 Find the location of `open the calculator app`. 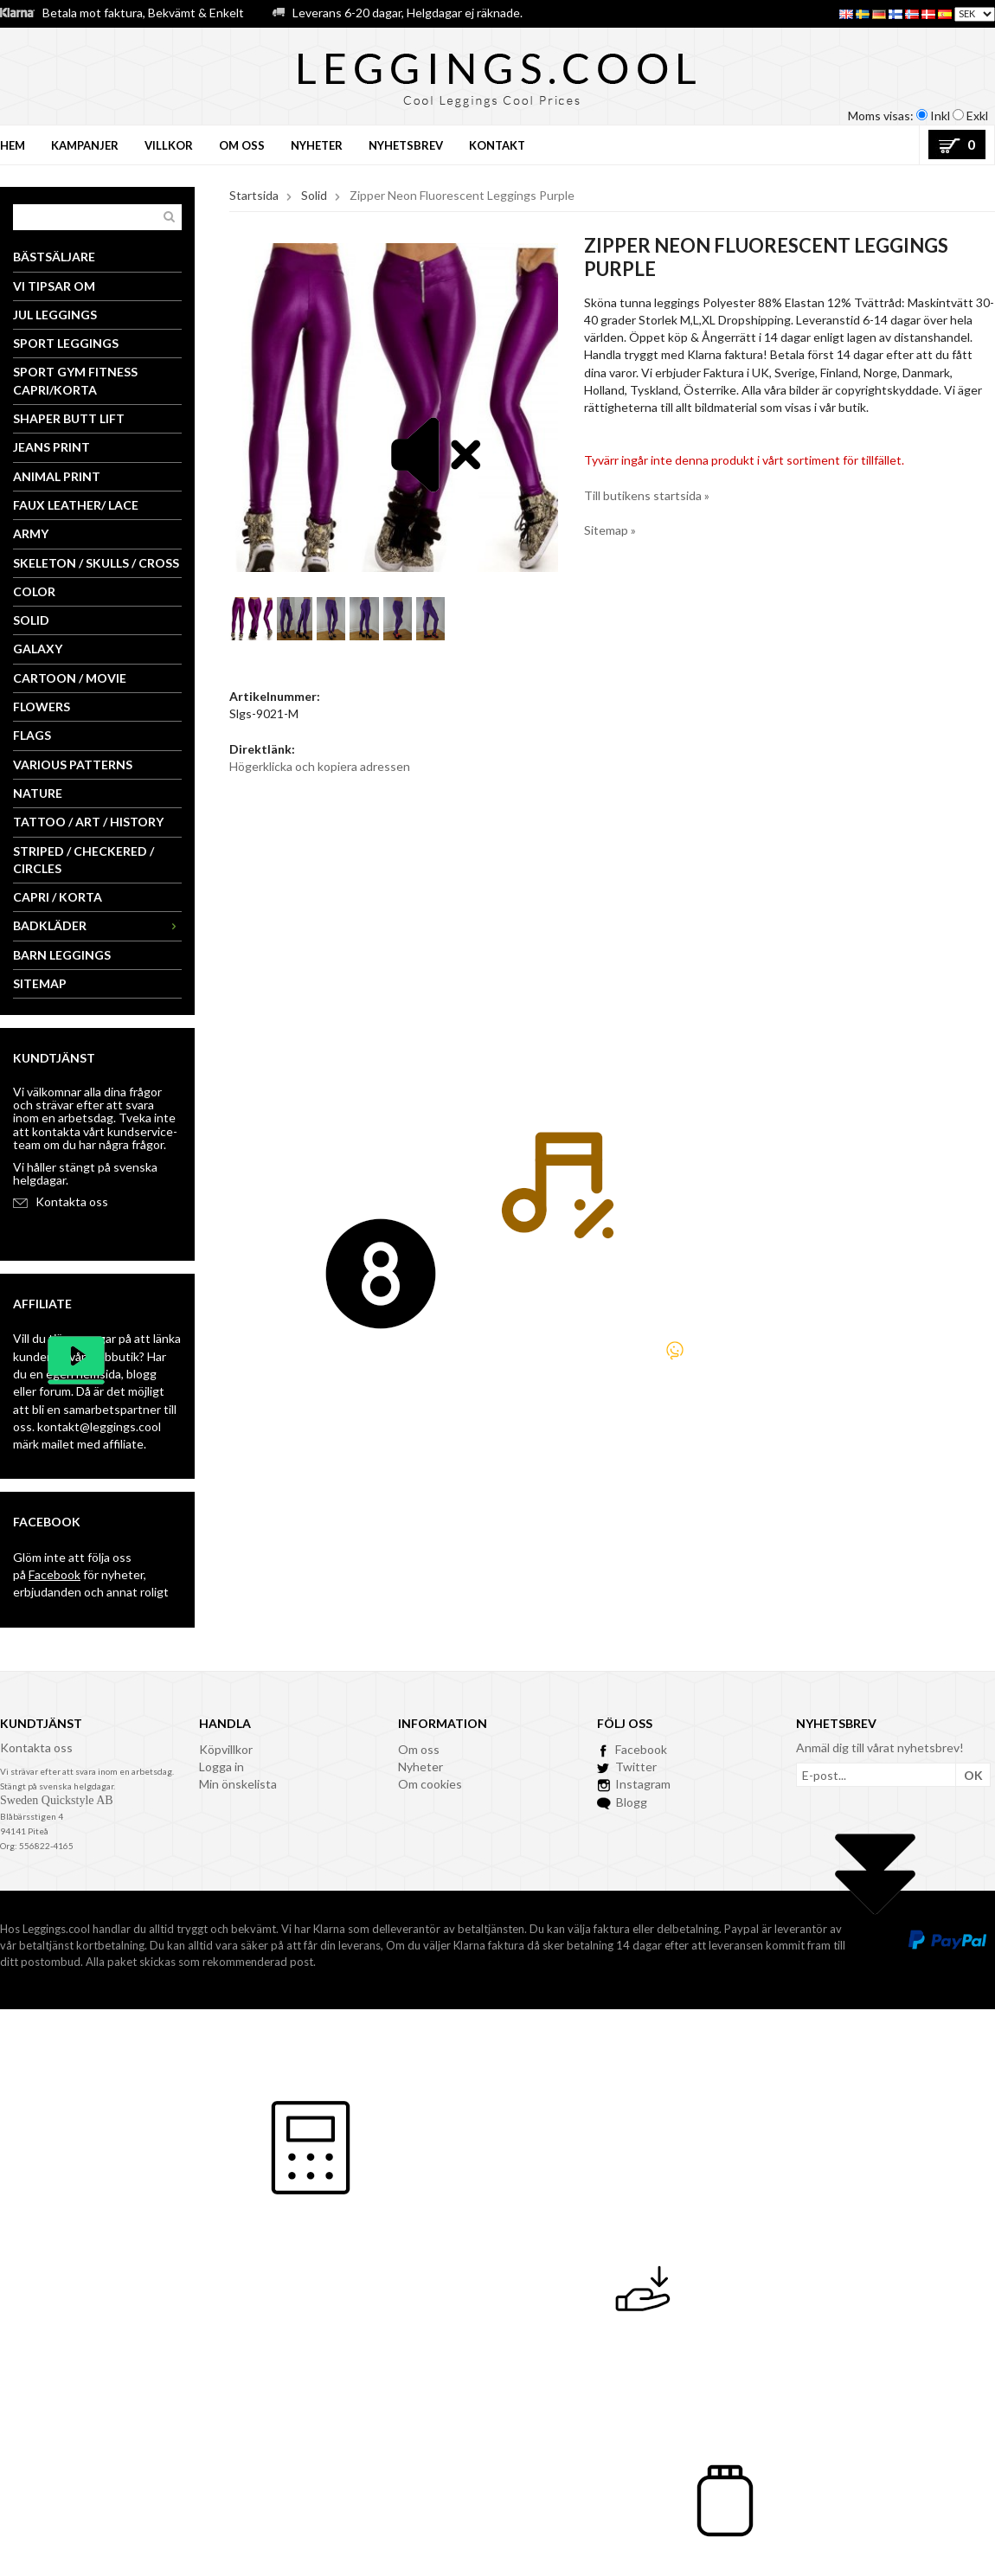

open the calculator app is located at coordinates (311, 2148).